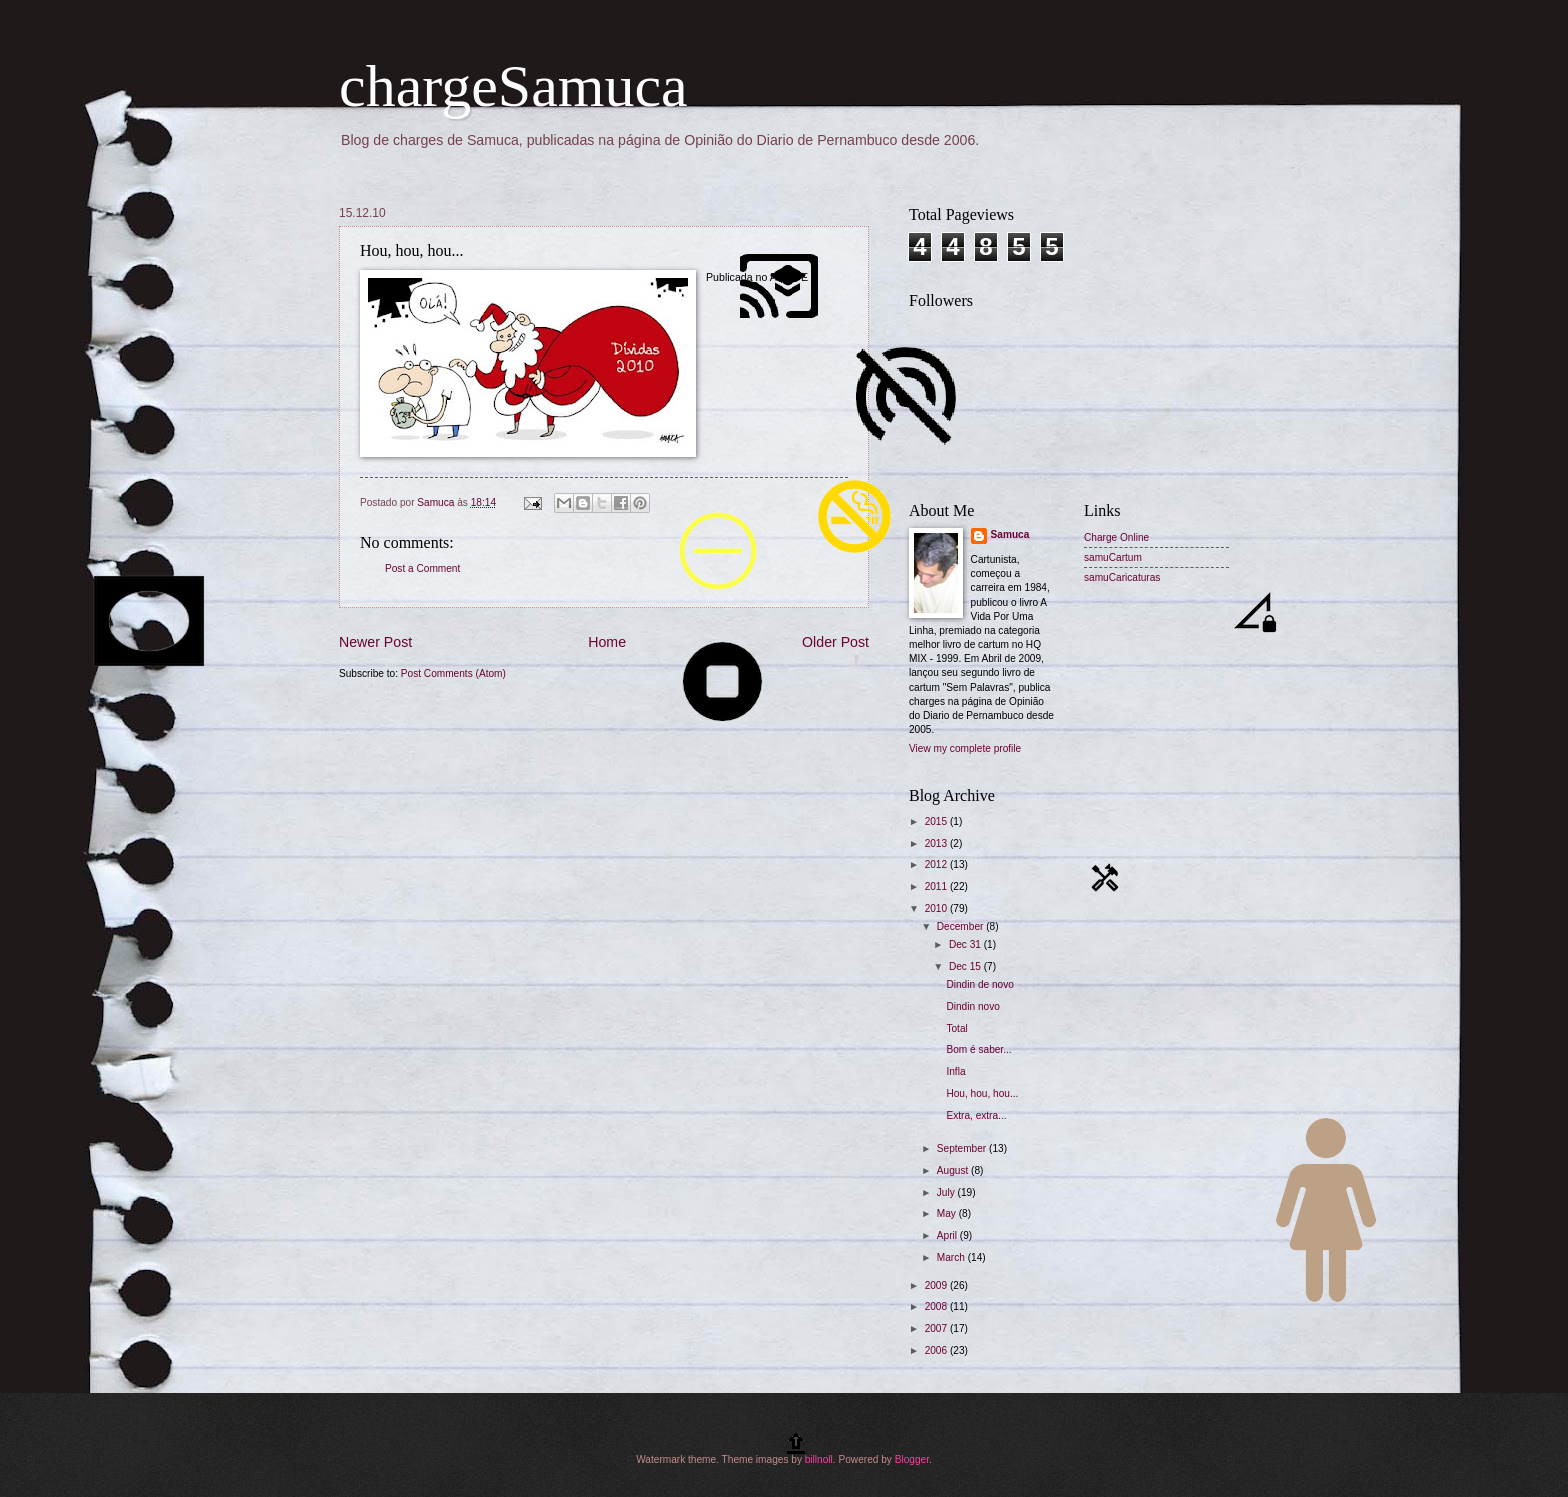  What do you see at coordinates (854, 516) in the screenshot?
I see `indicates a no smoking zone or policy` at bounding box center [854, 516].